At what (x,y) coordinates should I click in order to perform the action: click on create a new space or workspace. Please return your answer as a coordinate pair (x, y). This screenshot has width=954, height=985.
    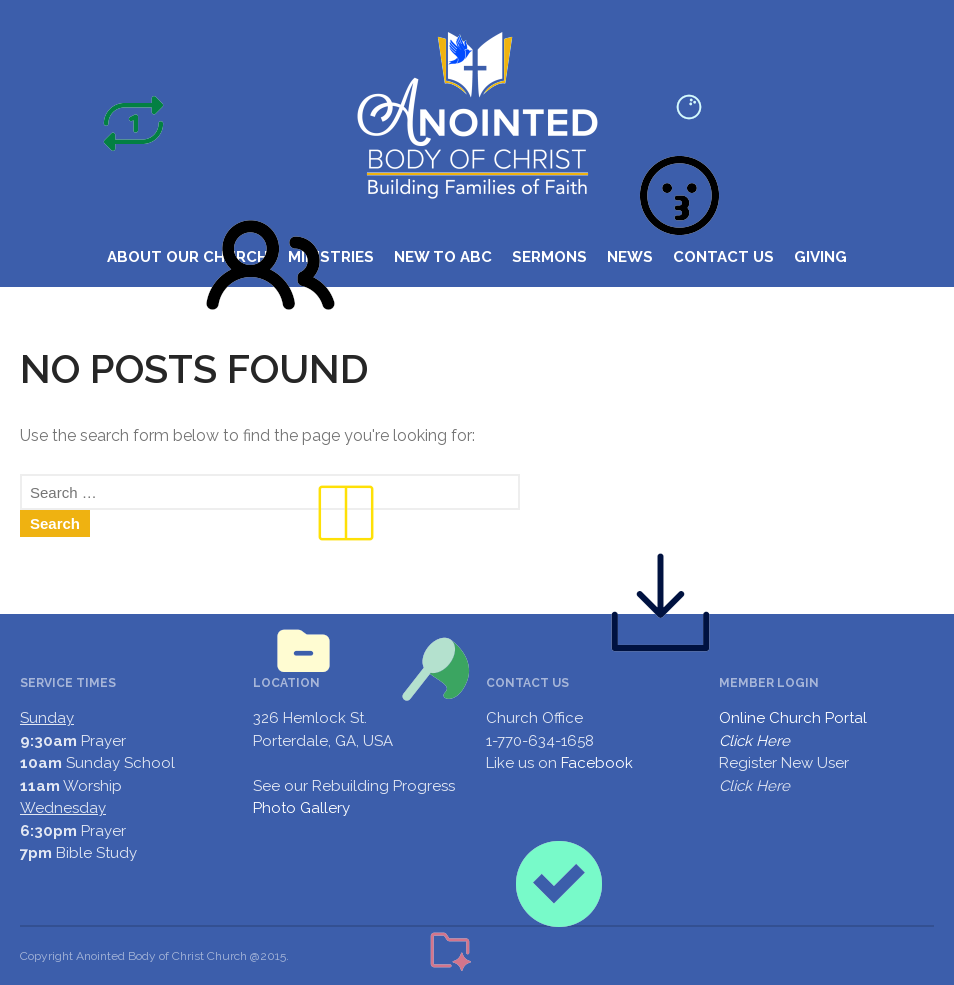
    Looking at the image, I should click on (450, 950).